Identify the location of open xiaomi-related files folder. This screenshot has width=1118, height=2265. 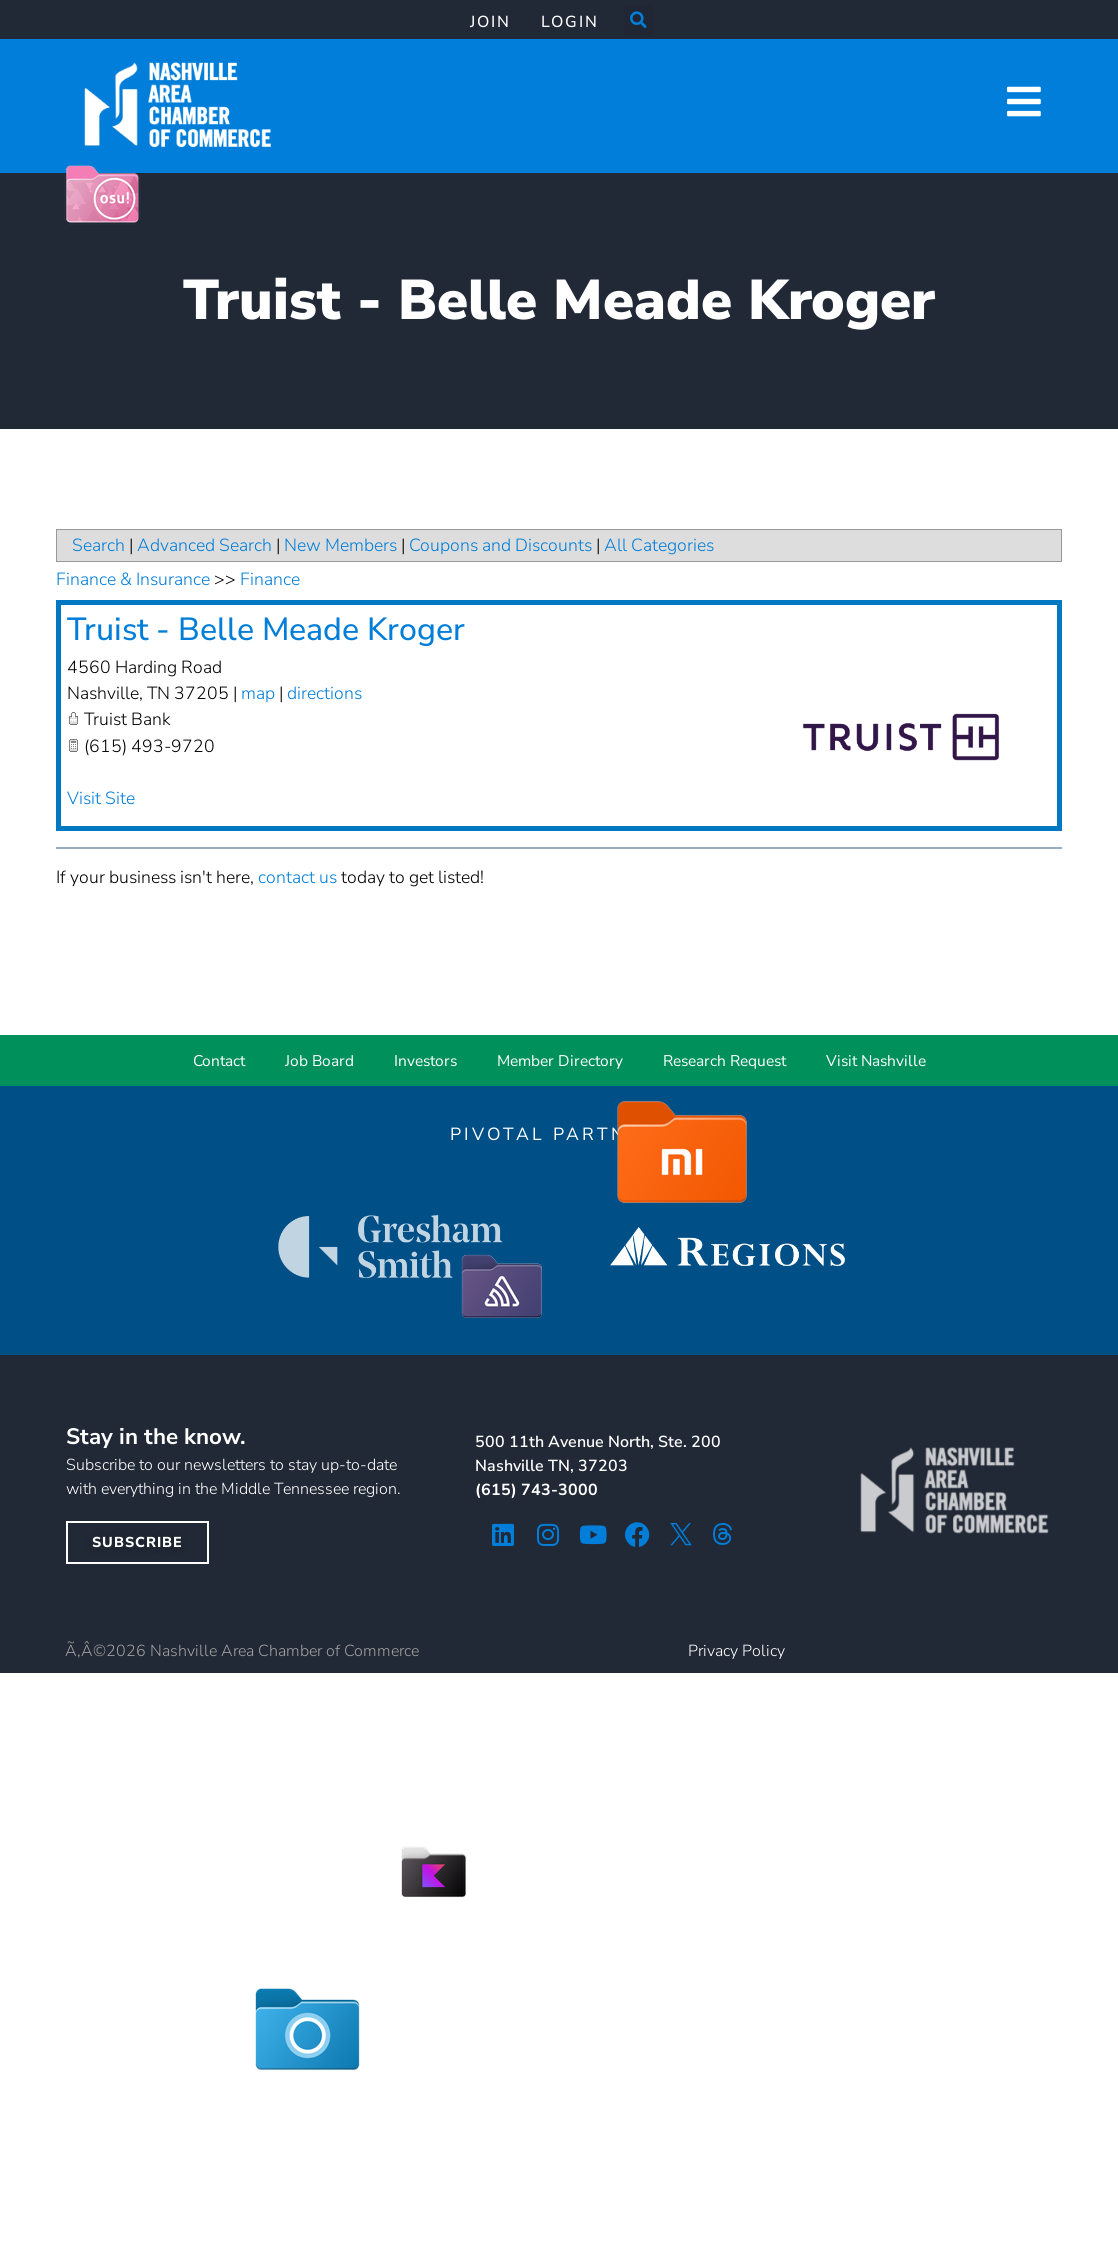
(681, 1155).